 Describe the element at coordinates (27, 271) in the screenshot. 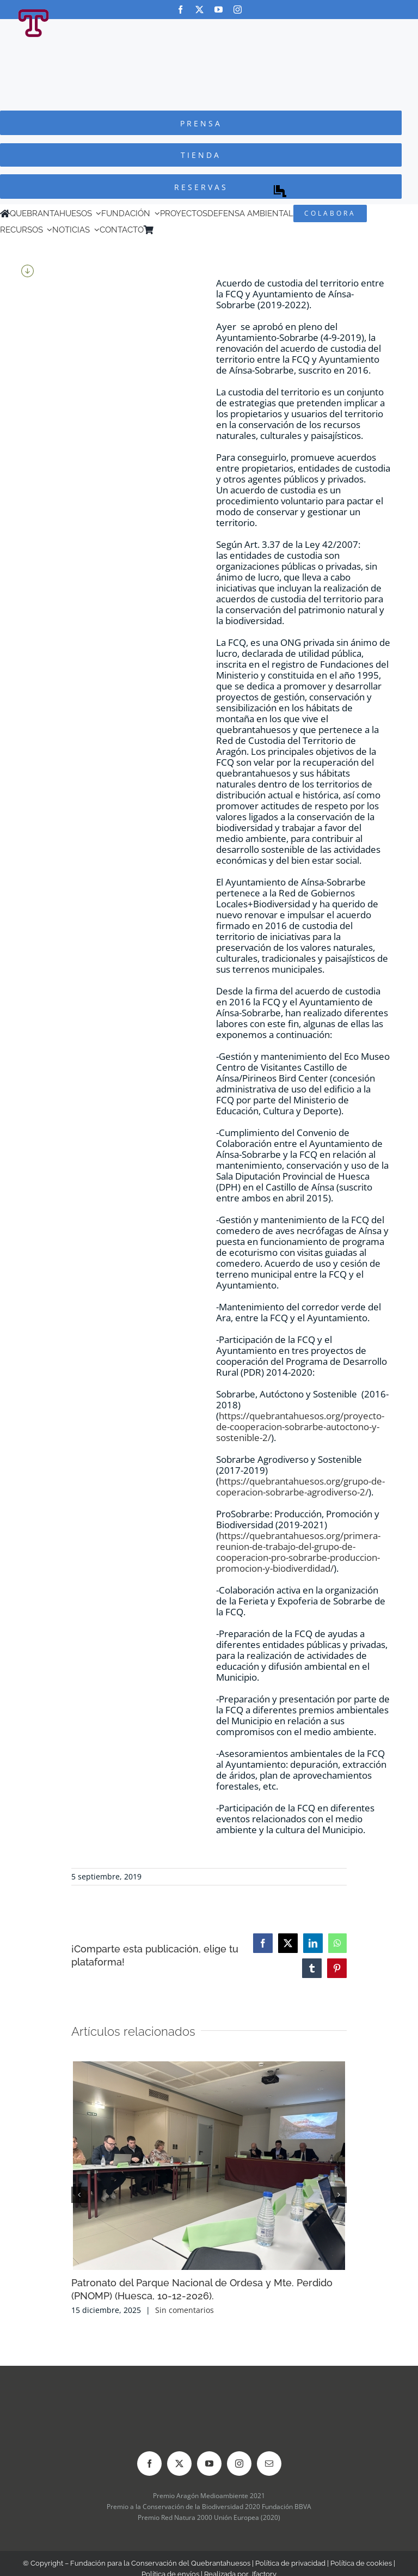

I see `download a file or content` at that location.